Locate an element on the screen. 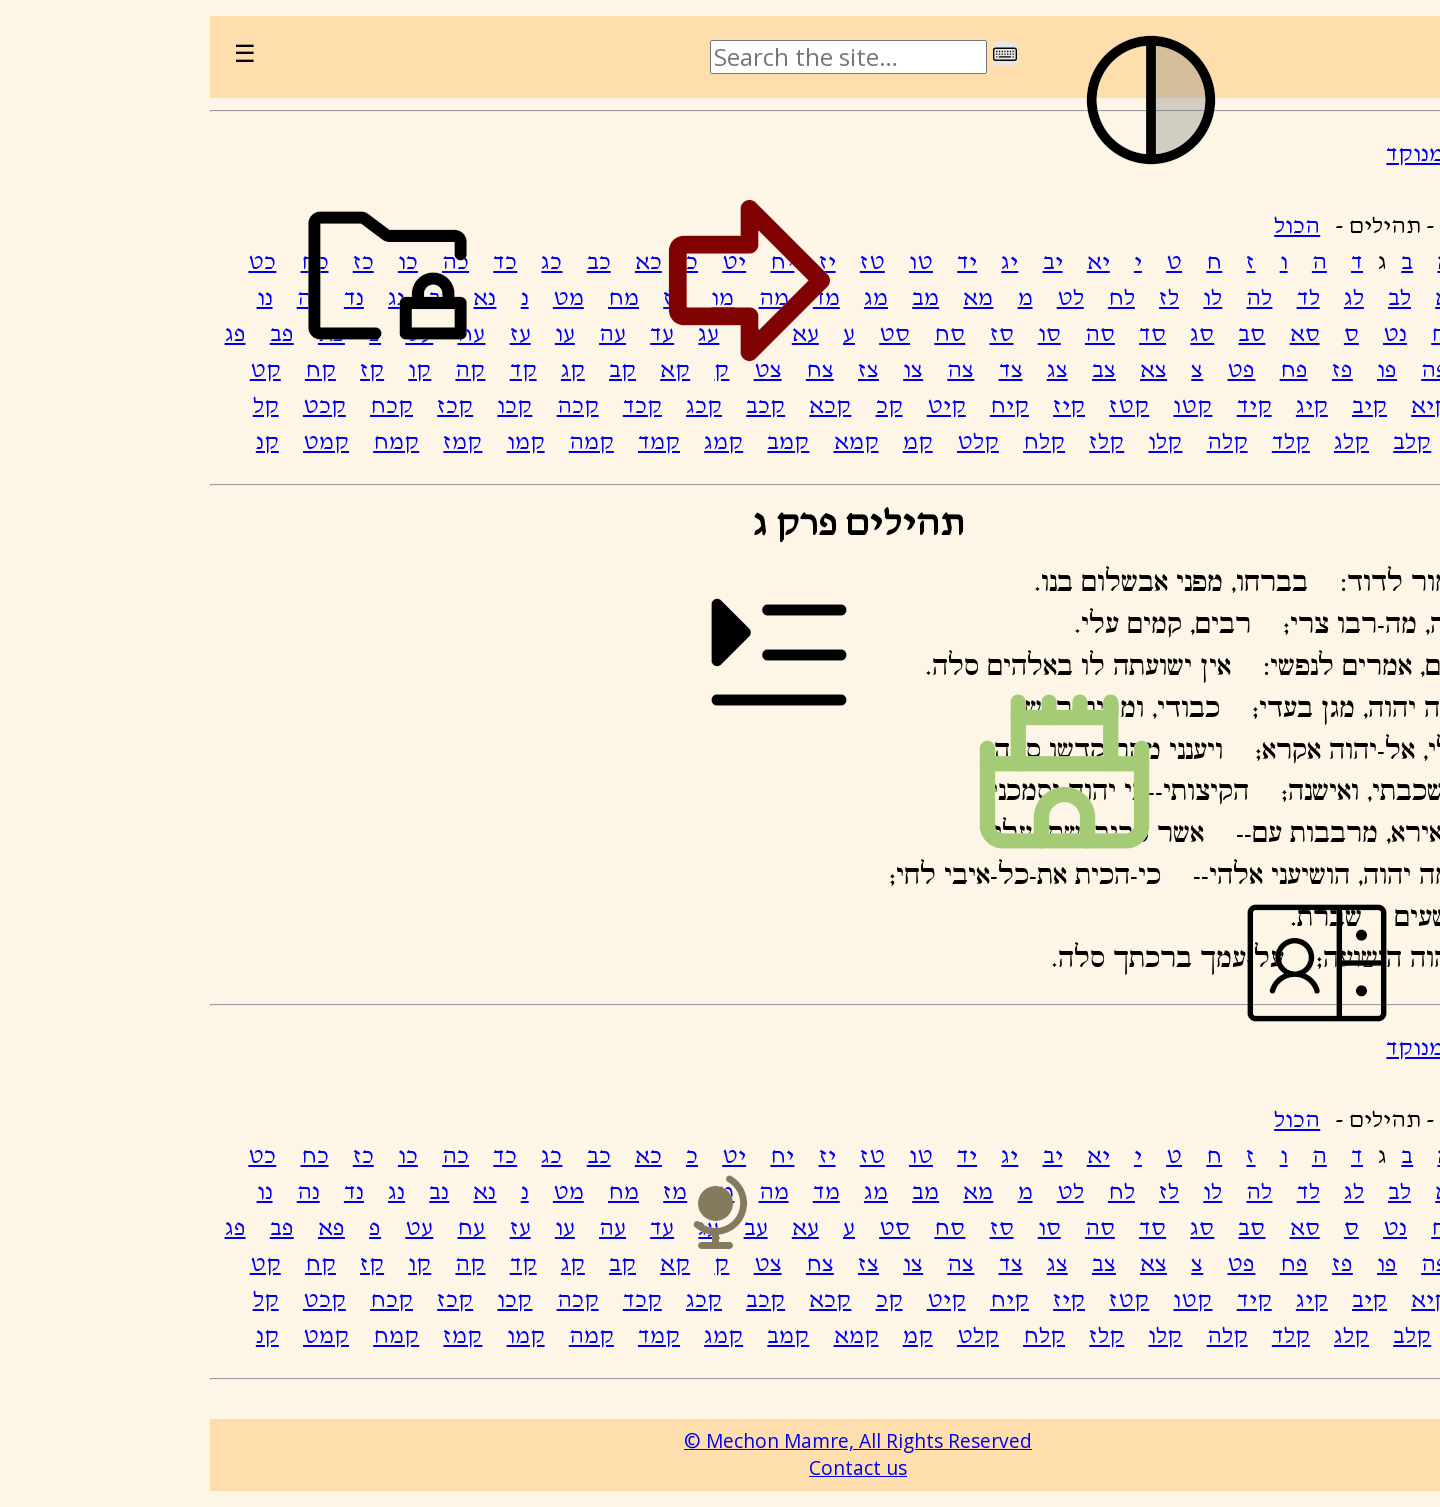 The width and height of the screenshot is (1440, 1507). start or join a video conference is located at coordinates (1317, 963).